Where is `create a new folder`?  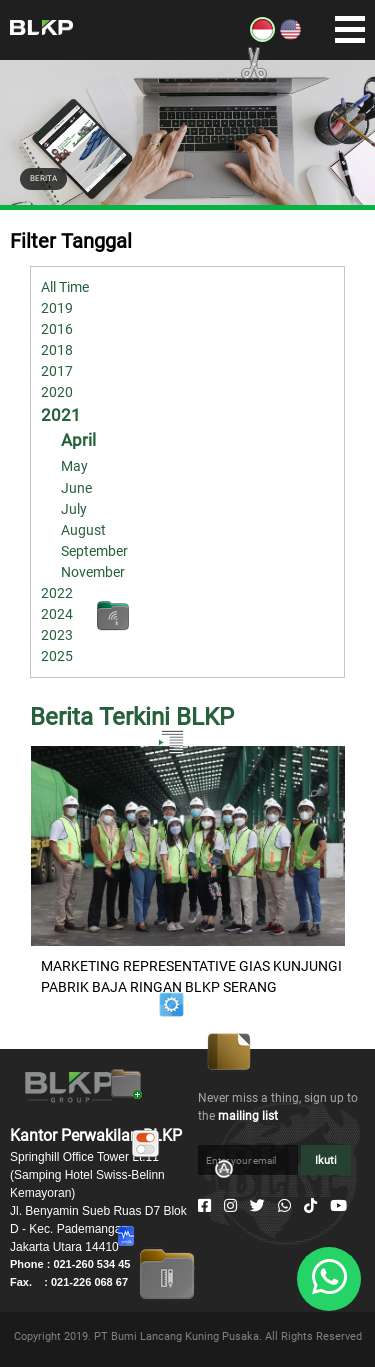
create a new folder is located at coordinates (126, 1083).